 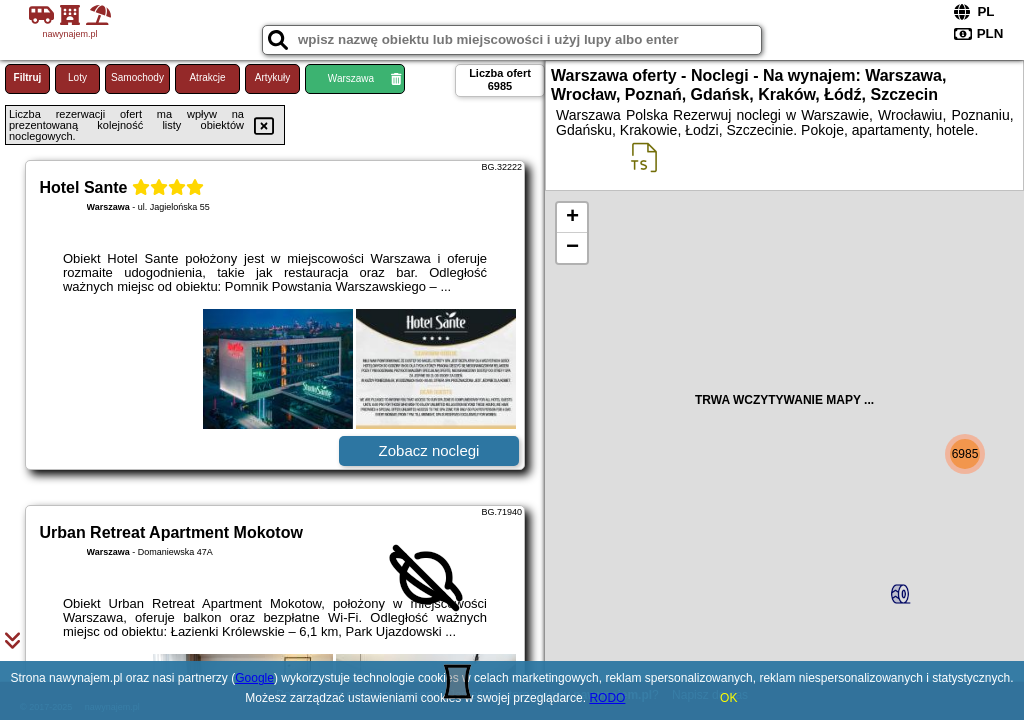 What do you see at coordinates (644, 157) in the screenshot?
I see `a TypeScript file` at bounding box center [644, 157].